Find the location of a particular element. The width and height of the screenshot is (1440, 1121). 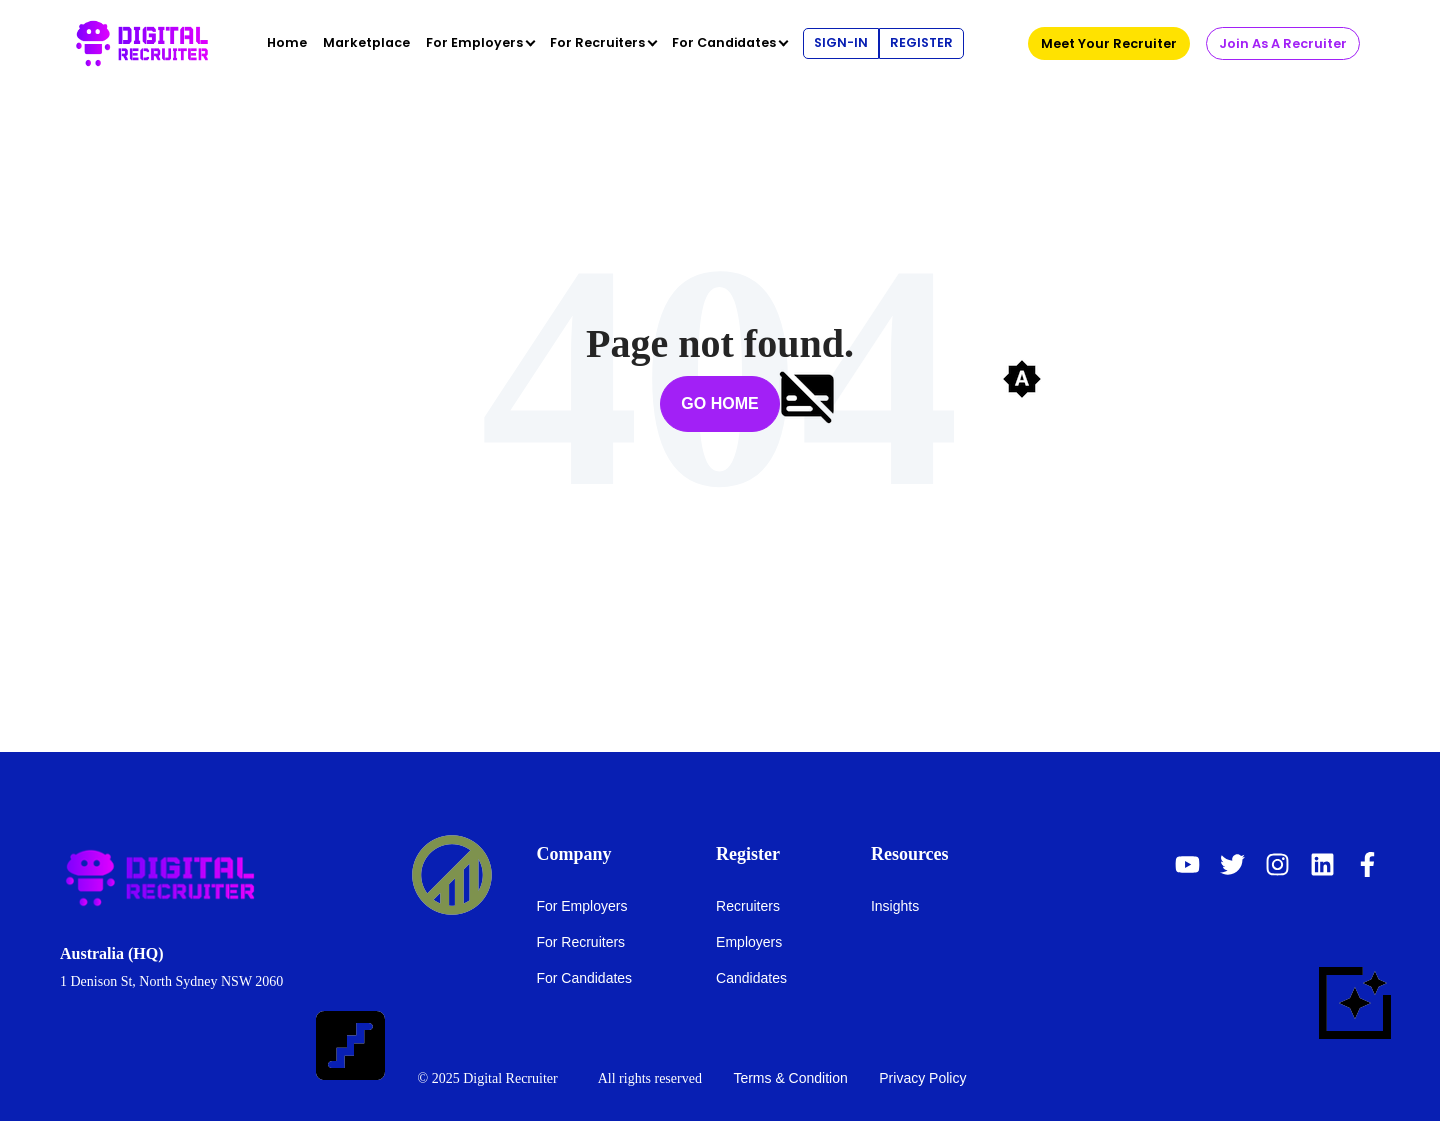

apply filters or effects to a photo is located at coordinates (1355, 1003).